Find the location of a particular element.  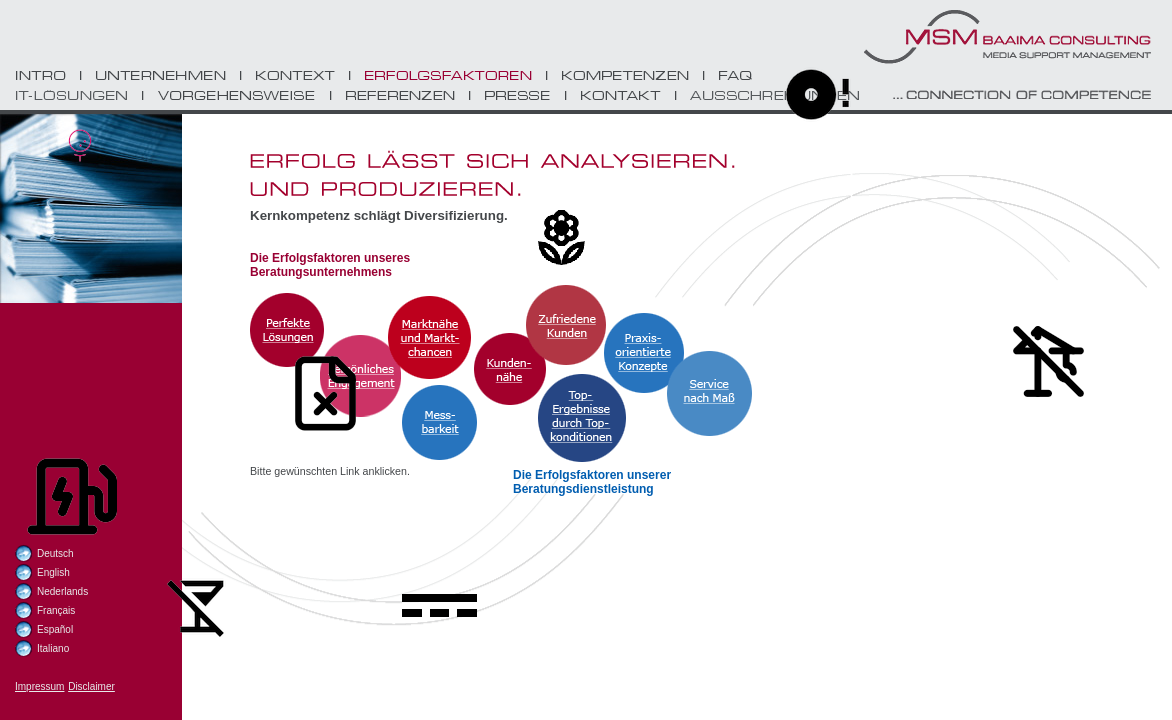

access golf-related features or sports content is located at coordinates (80, 145).